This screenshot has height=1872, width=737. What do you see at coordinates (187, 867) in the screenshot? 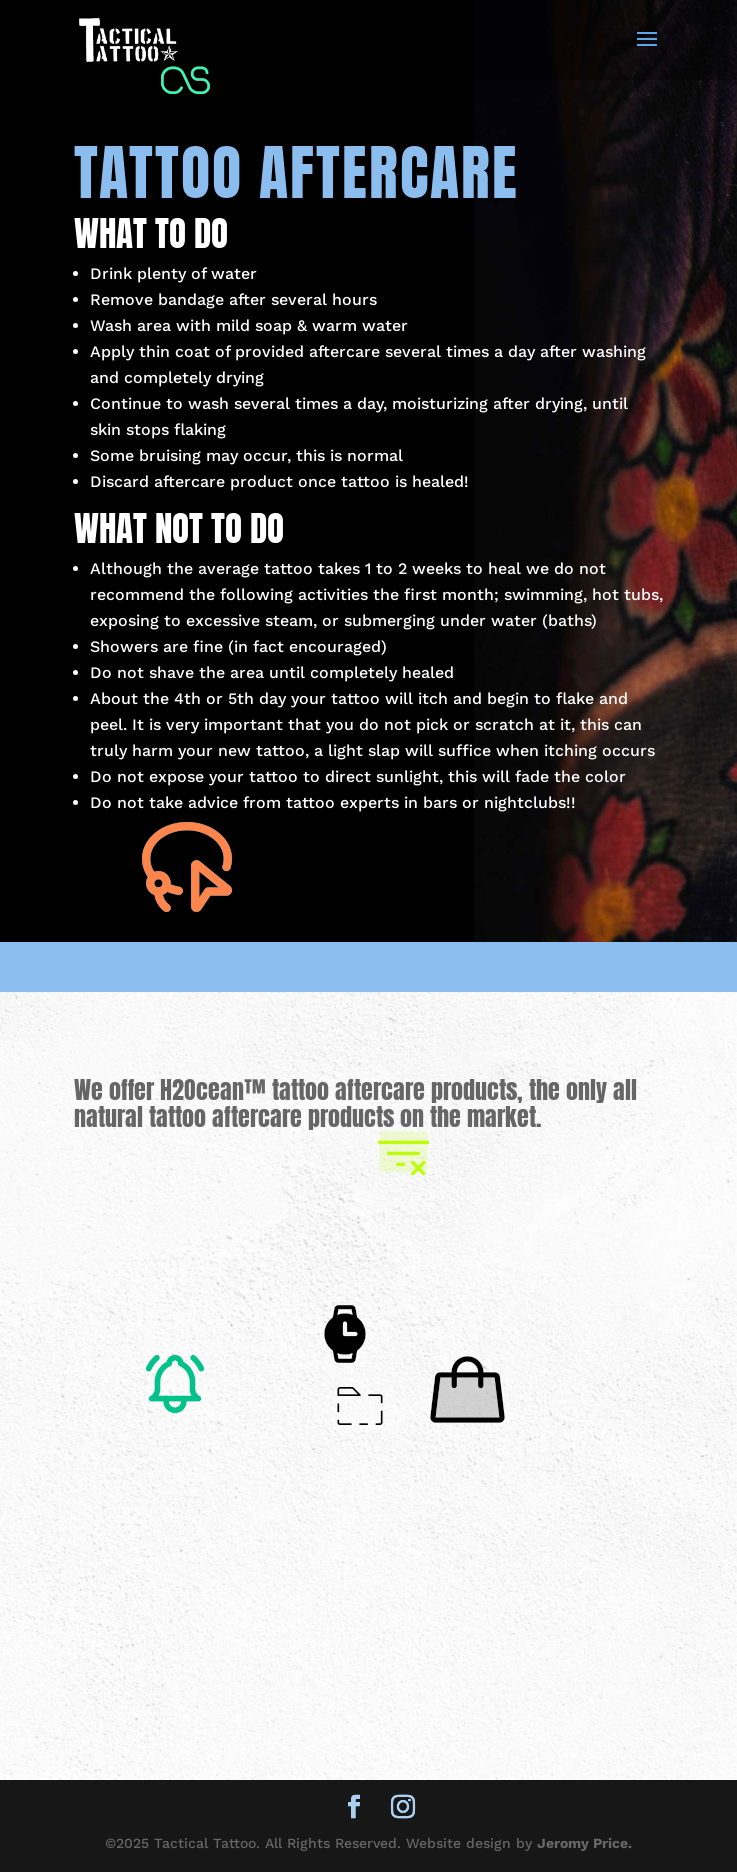
I see `freehand selection tool` at bounding box center [187, 867].